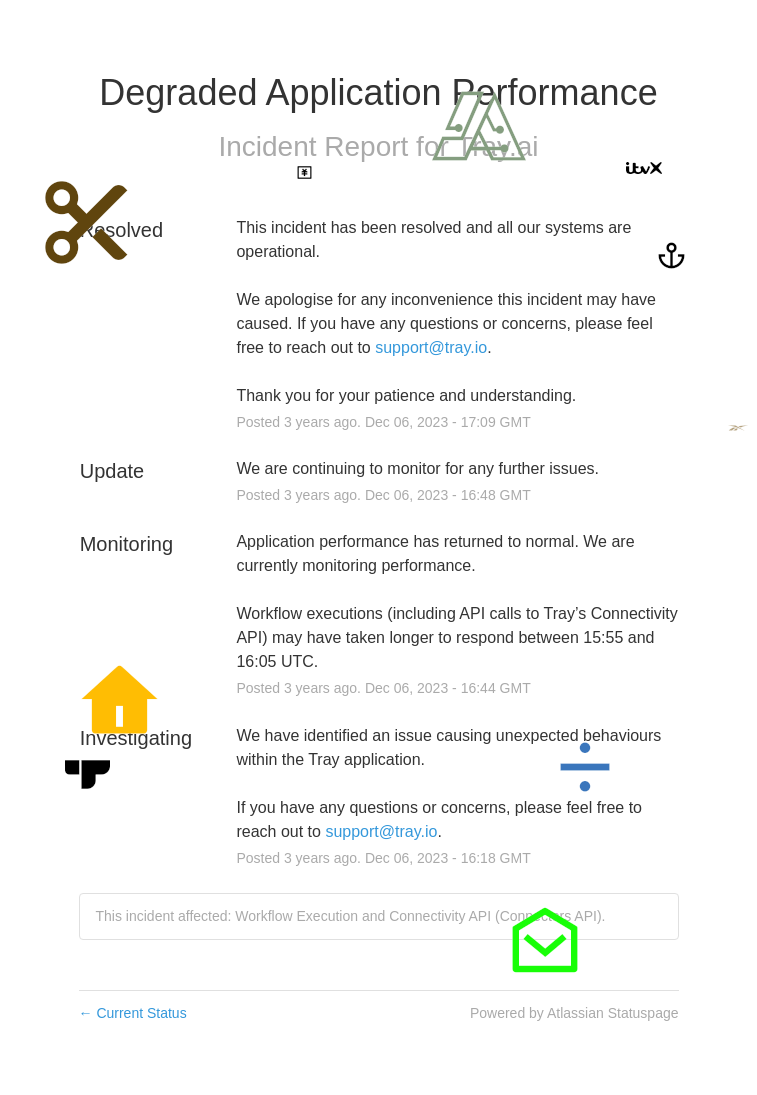  I want to click on open the ITVX streaming app, so click(644, 168).